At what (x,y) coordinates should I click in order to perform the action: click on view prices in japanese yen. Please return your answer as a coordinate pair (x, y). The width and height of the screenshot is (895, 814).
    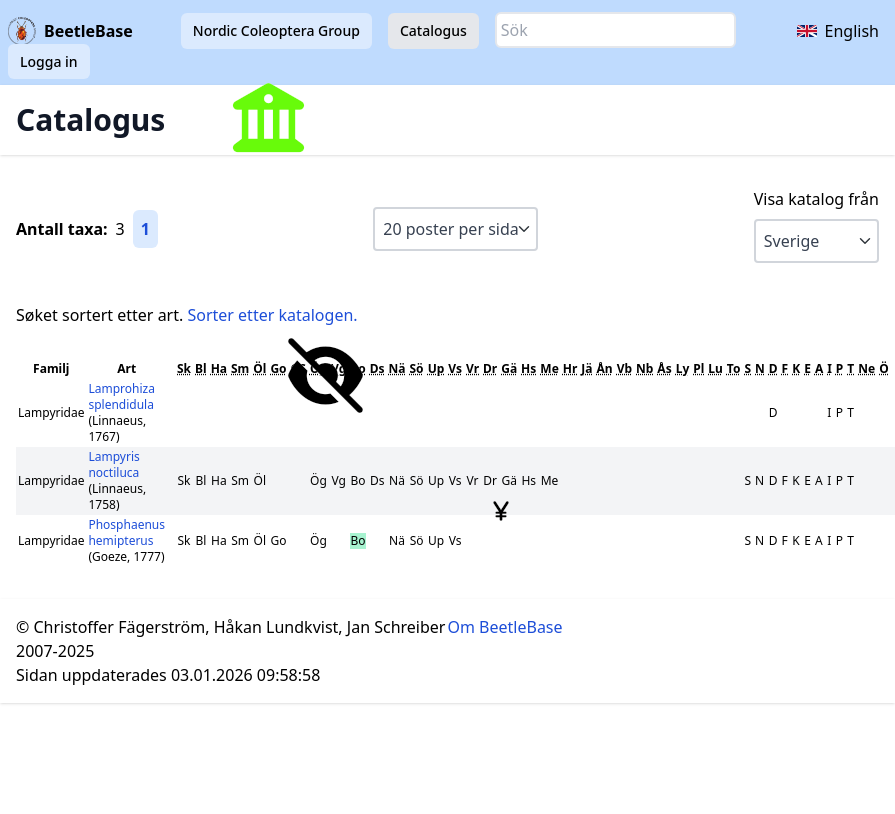
    Looking at the image, I should click on (501, 511).